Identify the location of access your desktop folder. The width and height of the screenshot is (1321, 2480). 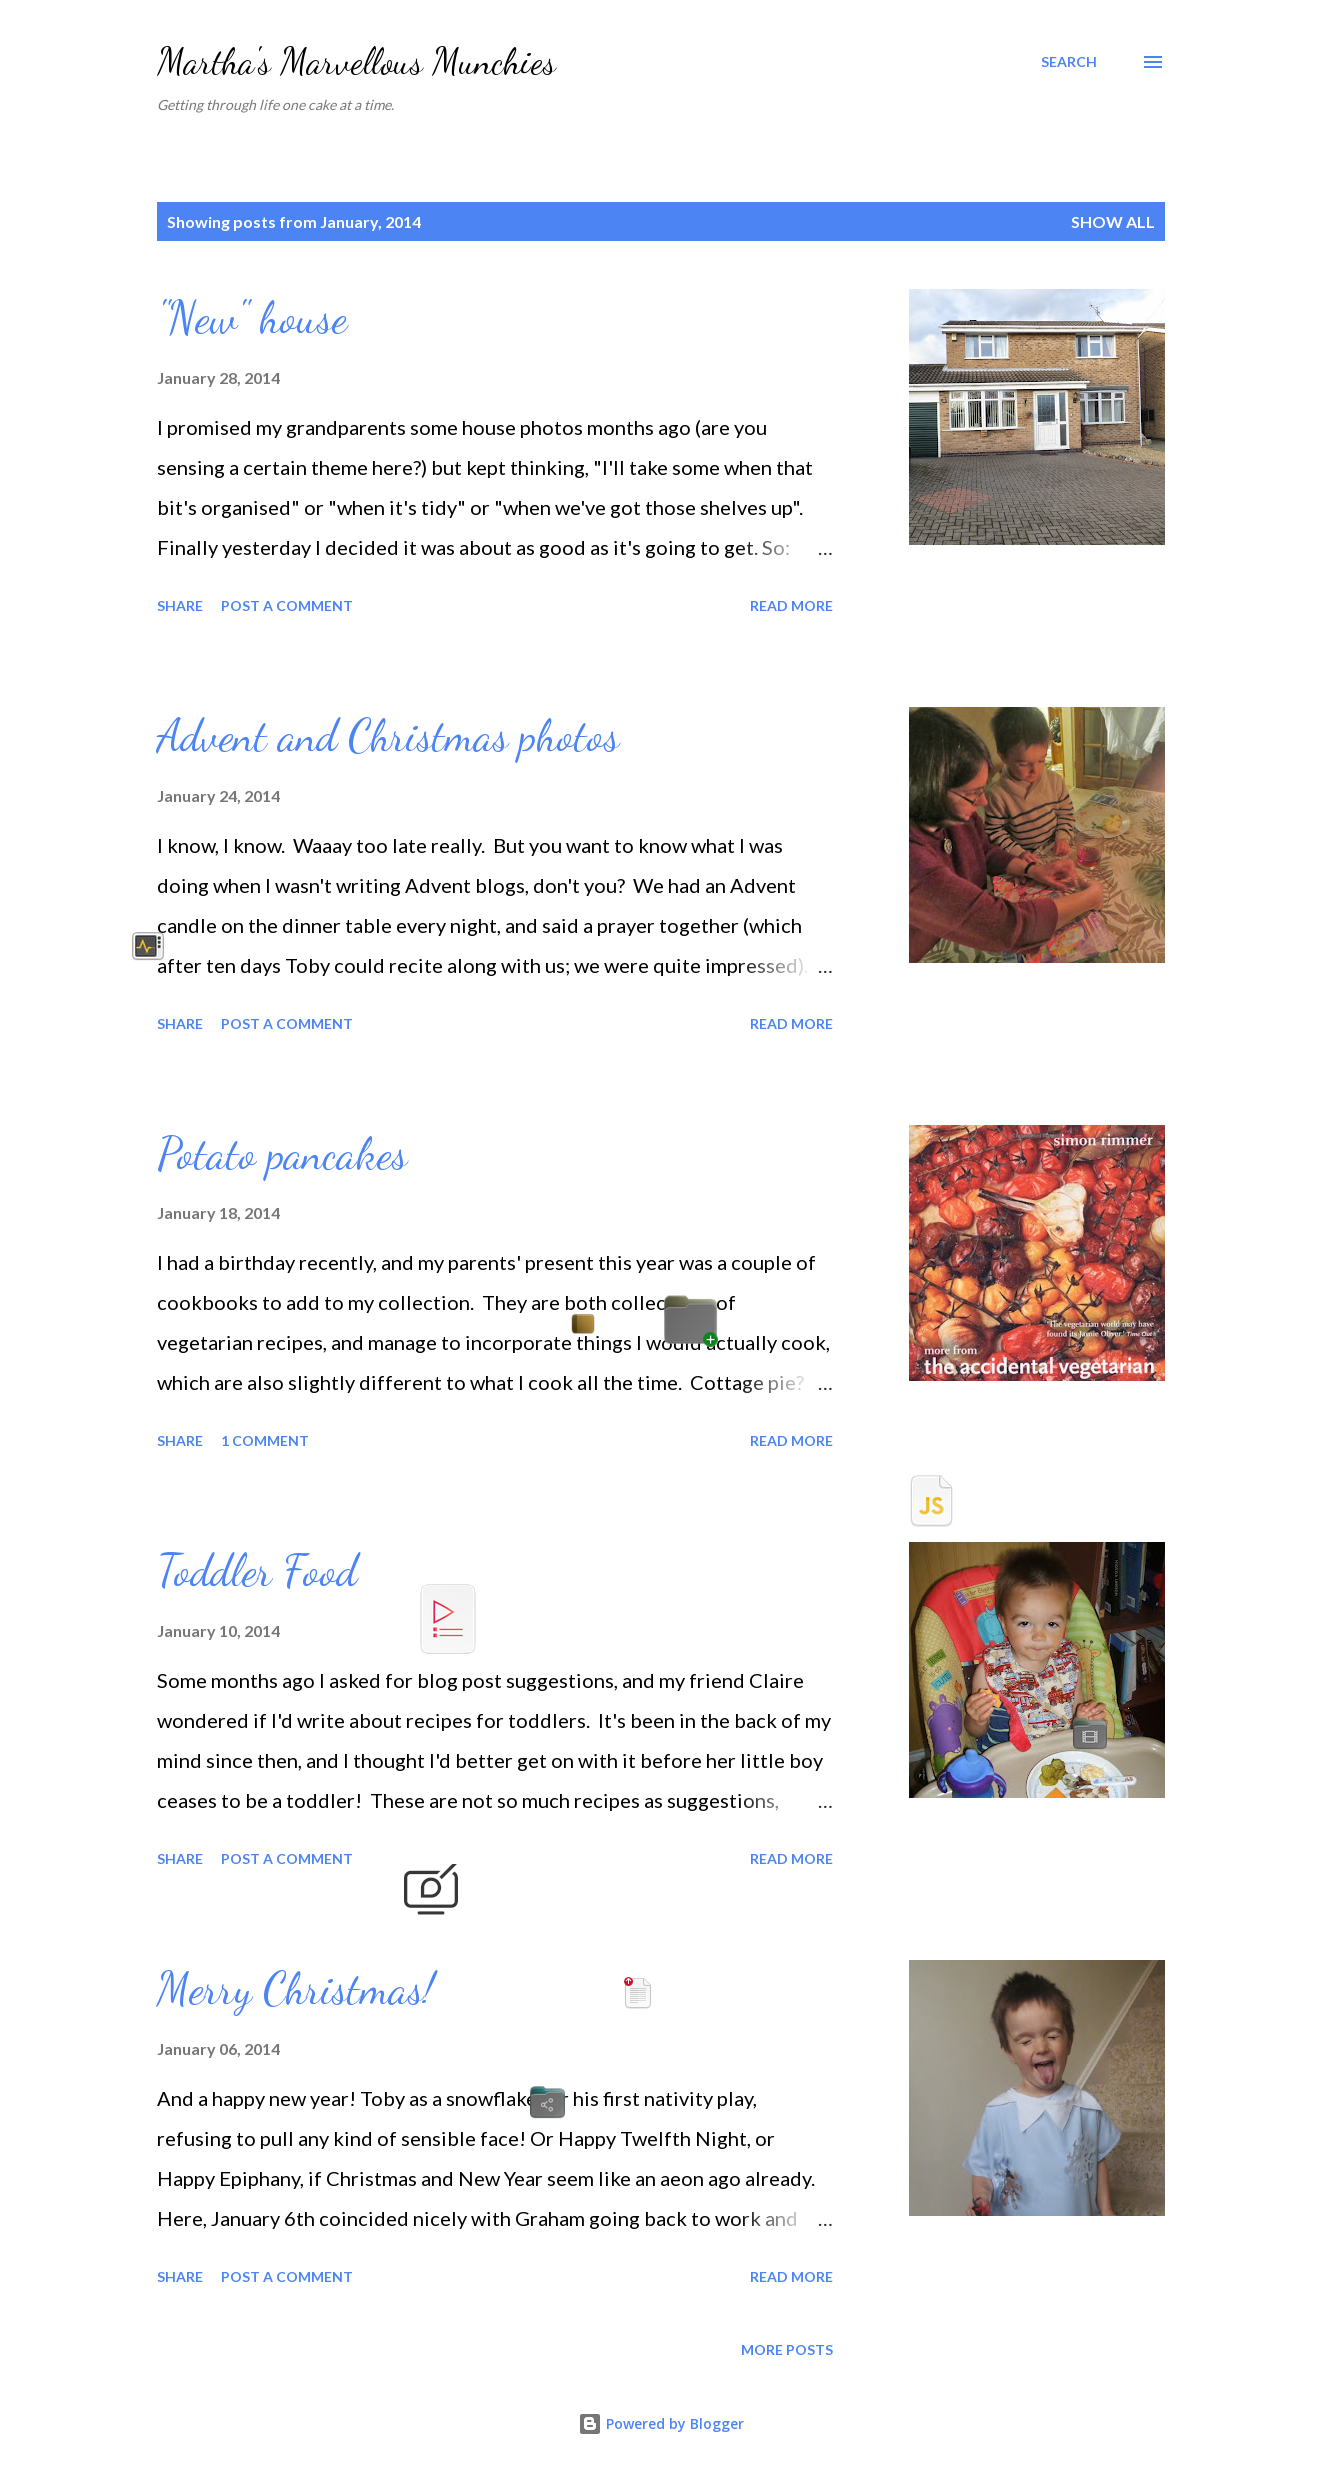
(583, 1323).